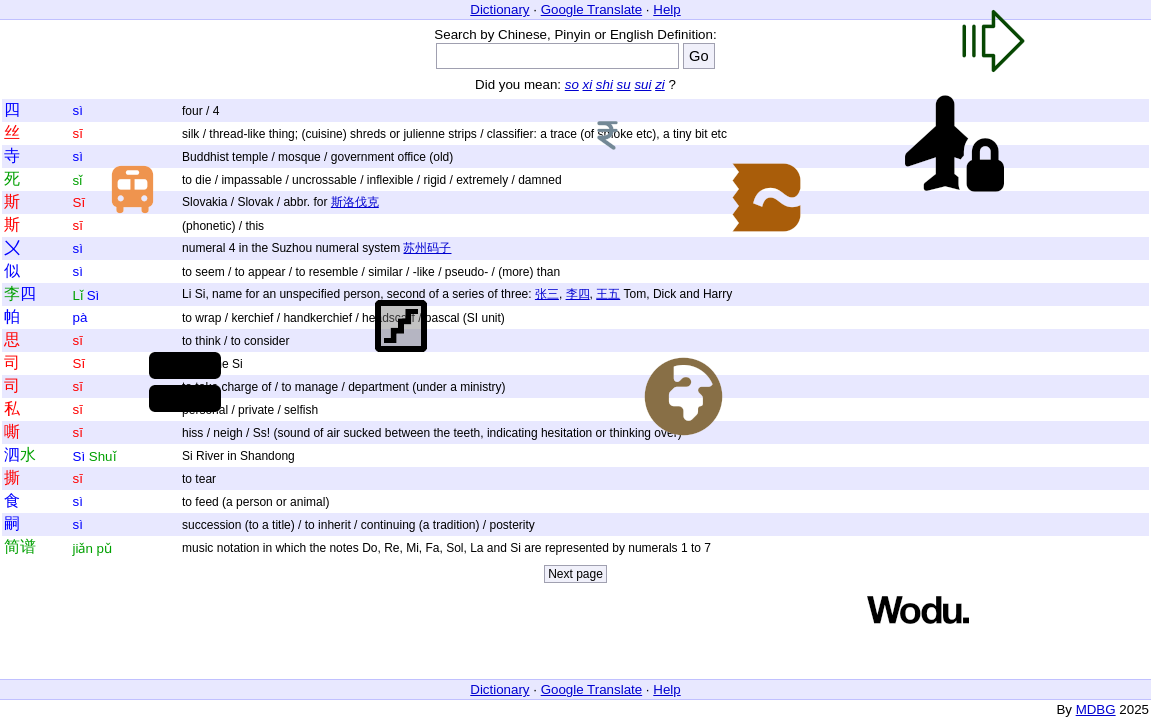 The image size is (1151, 727). I want to click on view africa region settings, so click(683, 396).